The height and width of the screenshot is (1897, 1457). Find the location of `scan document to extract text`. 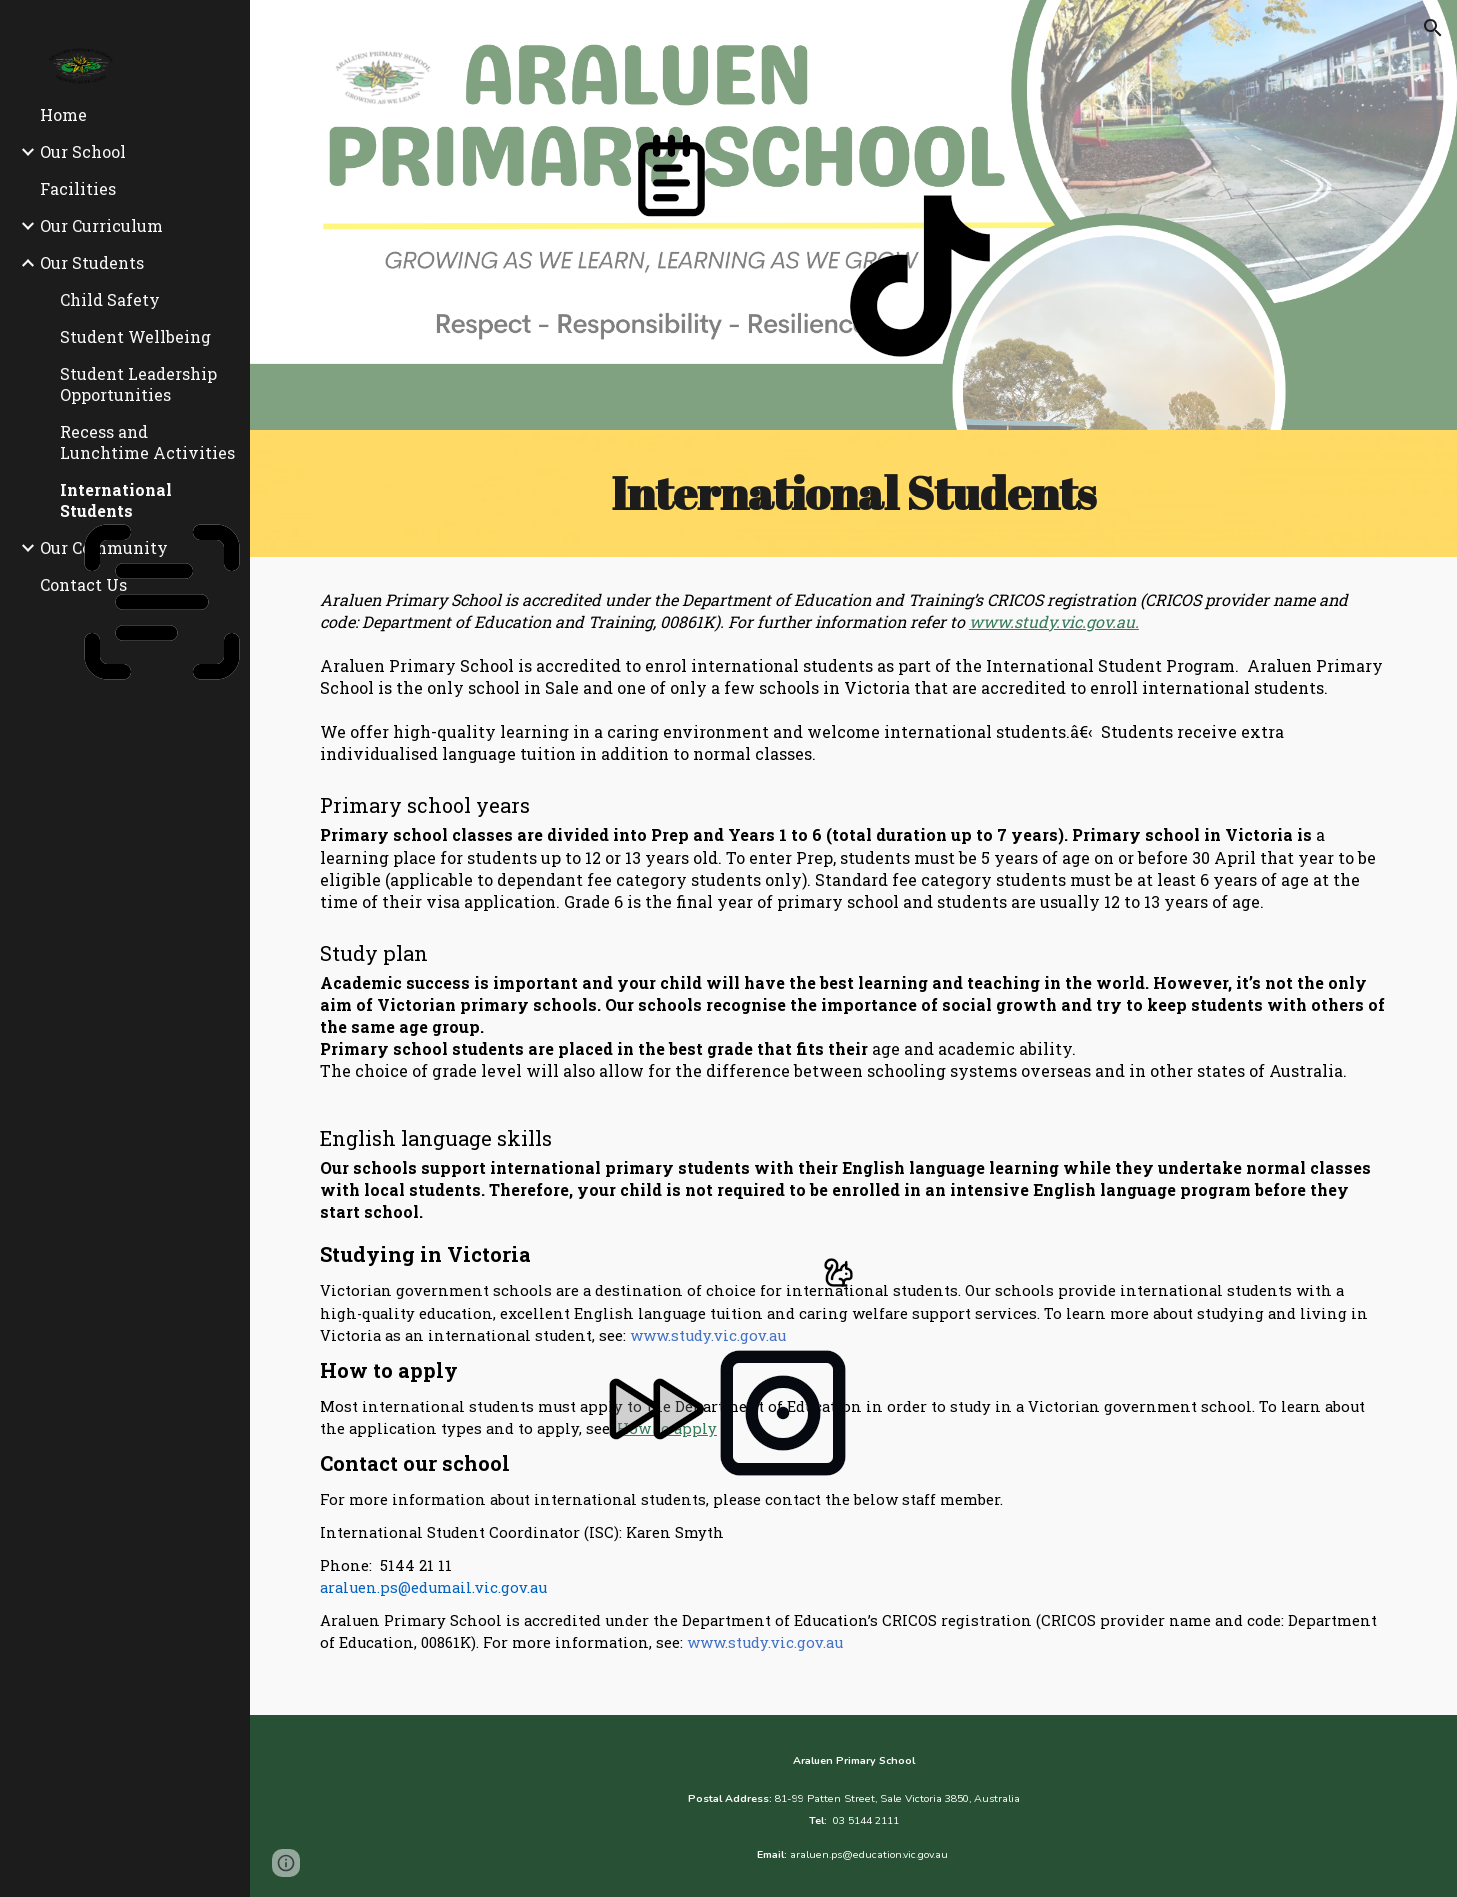

scan document to extract text is located at coordinates (162, 602).